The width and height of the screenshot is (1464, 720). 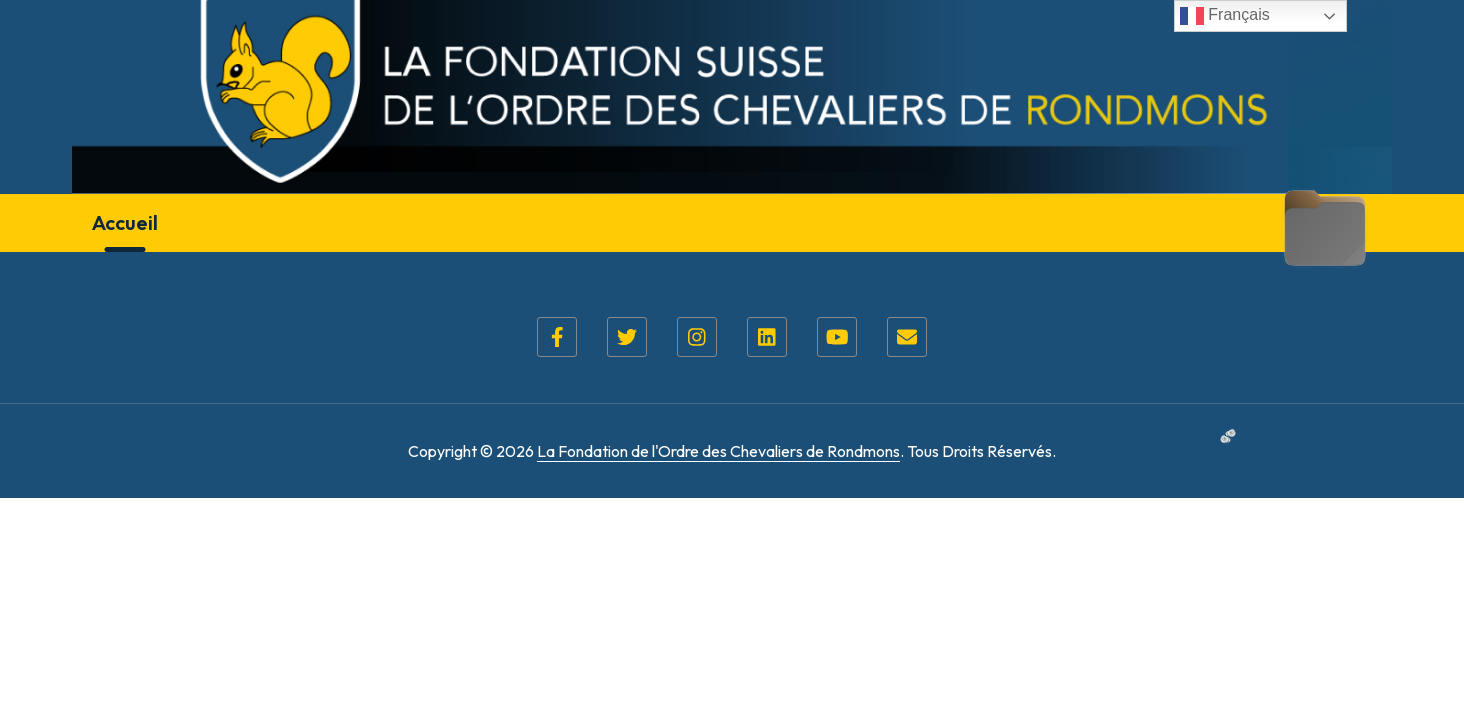 What do you see at coordinates (1325, 228) in the screenshot?
I see `open file folder` at bounding box center [1325, 228].